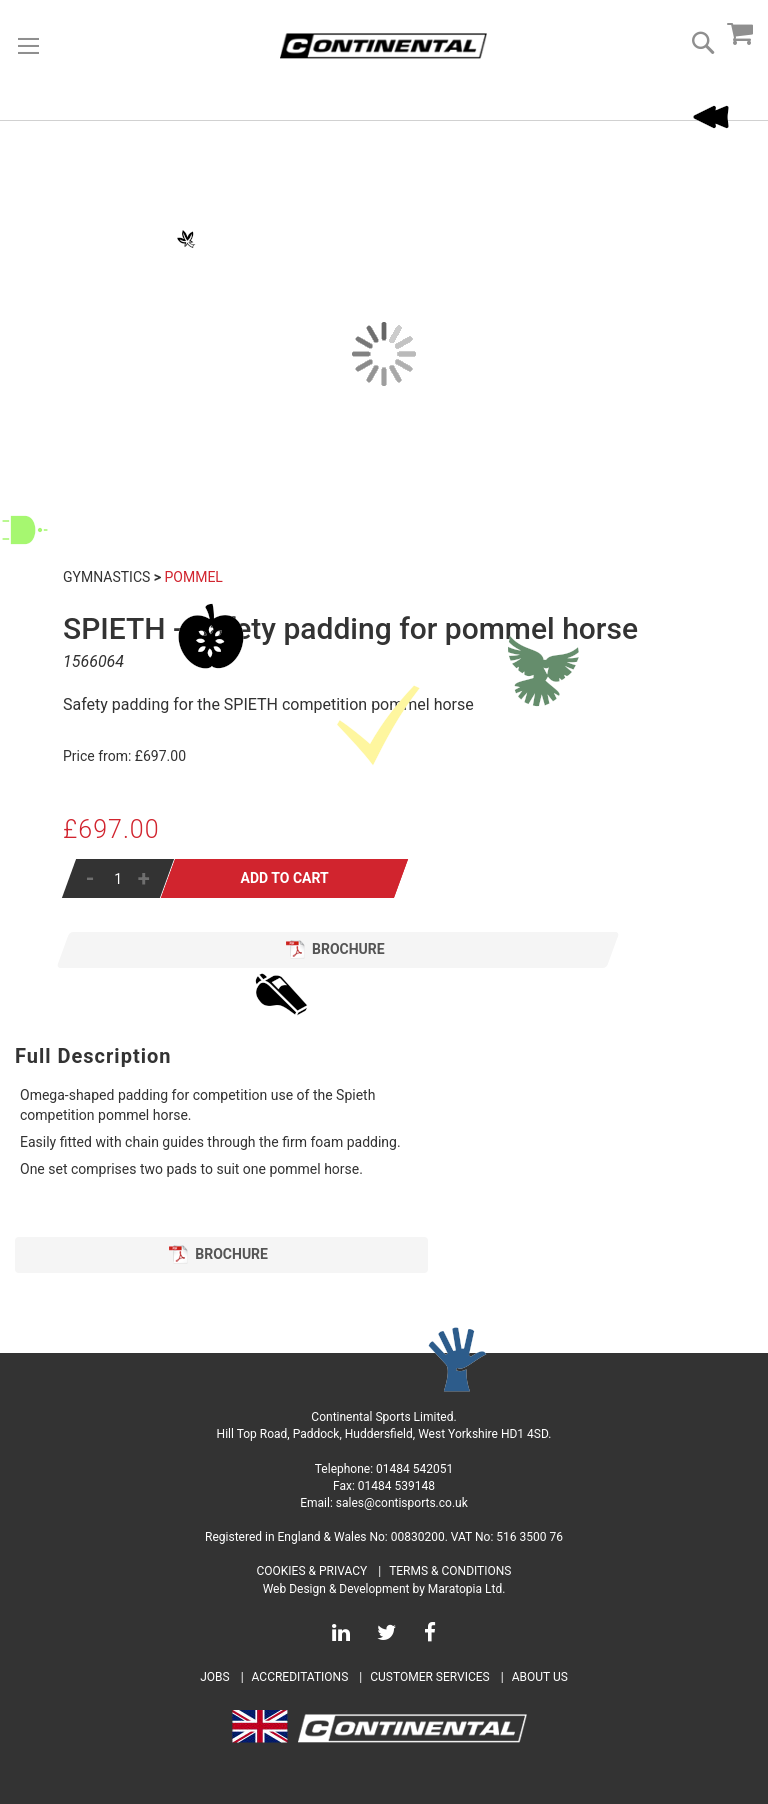 The image size is (768, 1804). What do you see at coordinates (711, 117) in the screenshot?
I see `rewind or skip backward in media playback` at bounding box center [711, 117].